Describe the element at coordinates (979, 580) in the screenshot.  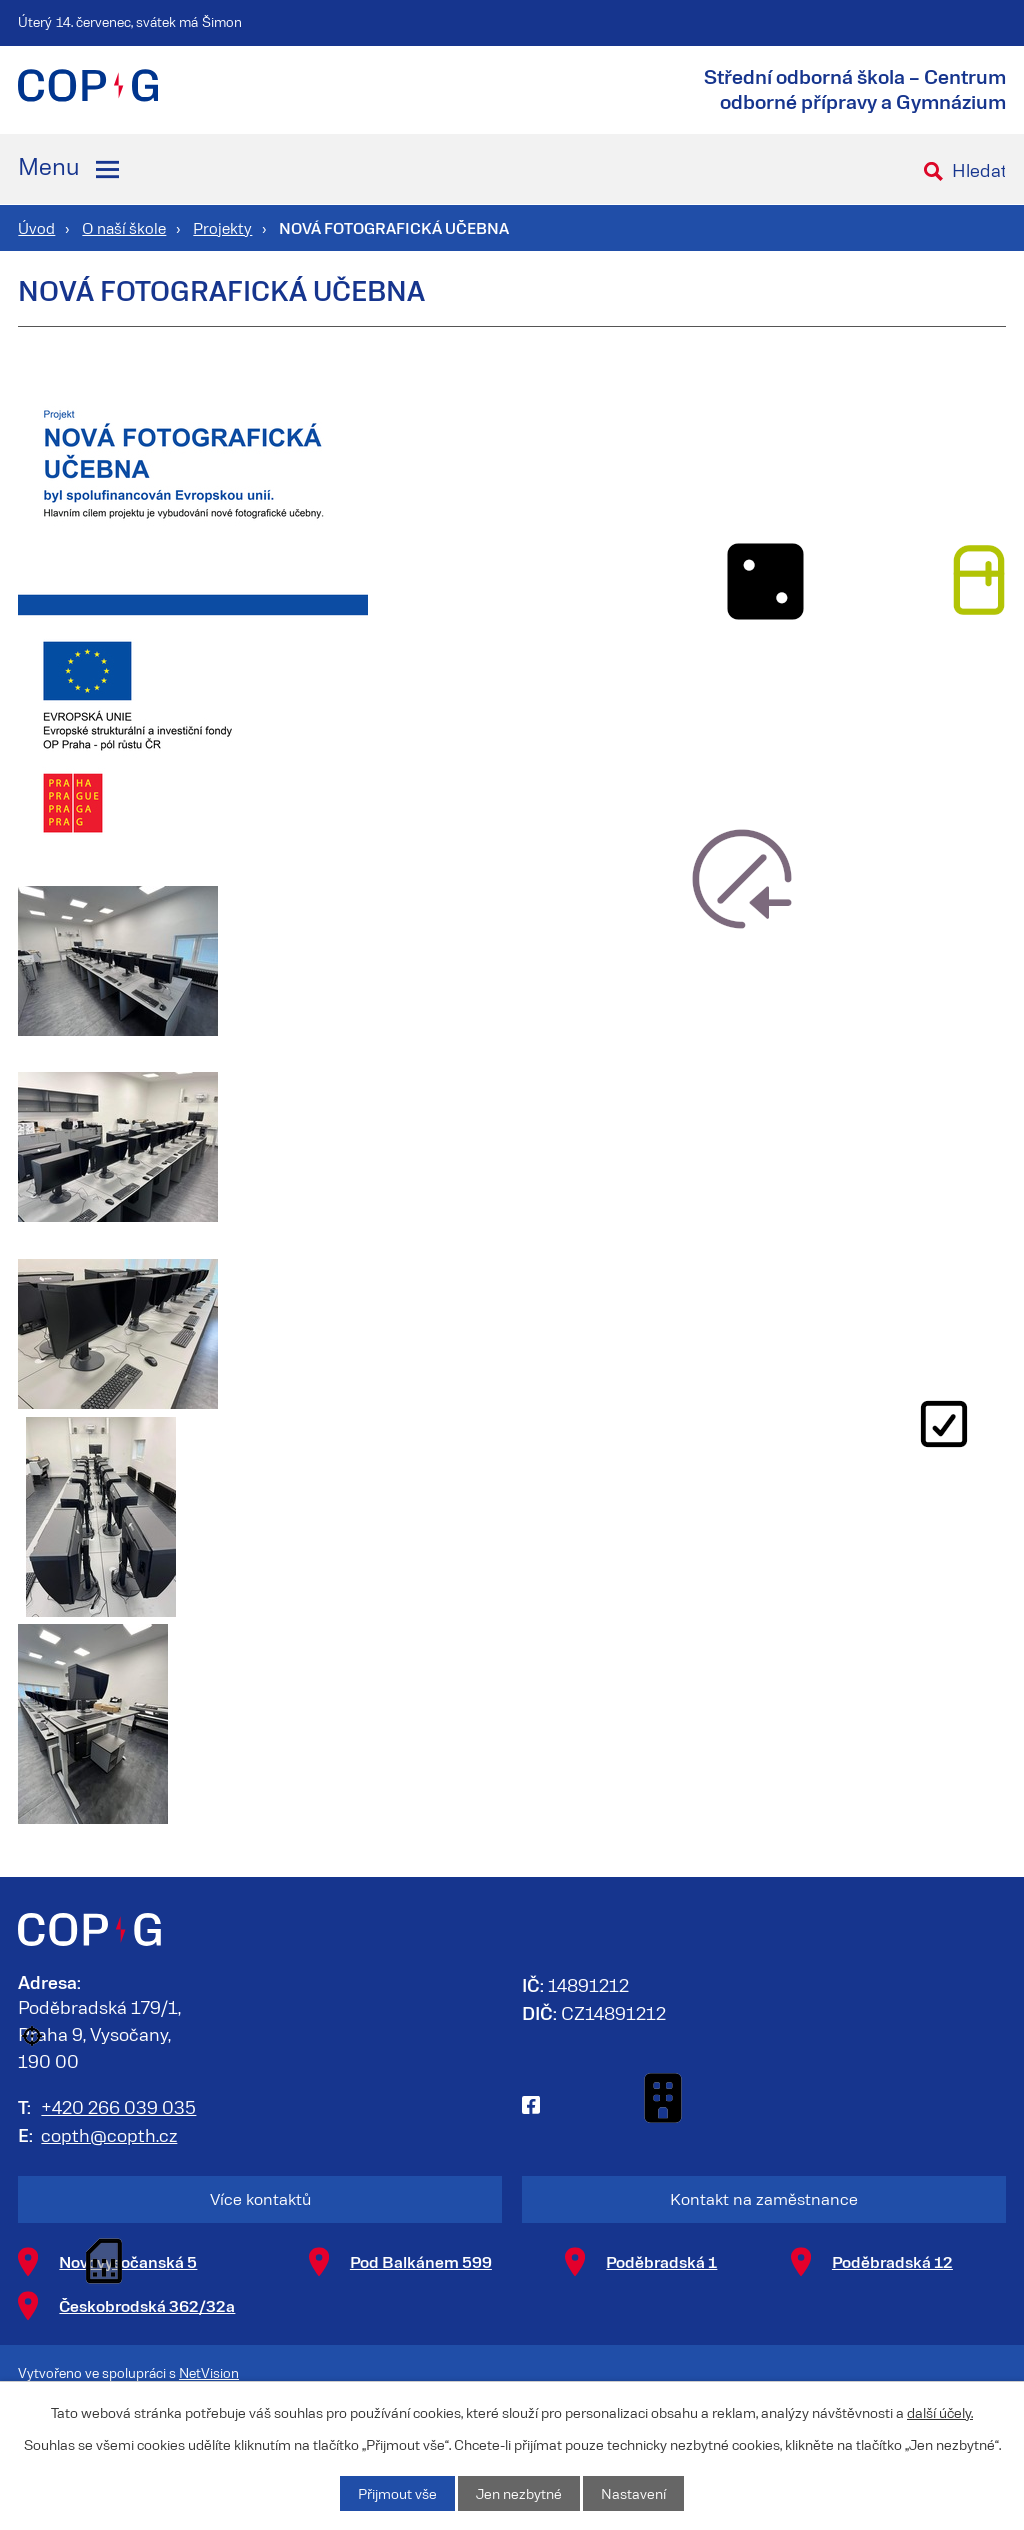
I see `access kitchen appliance controls` at that location.